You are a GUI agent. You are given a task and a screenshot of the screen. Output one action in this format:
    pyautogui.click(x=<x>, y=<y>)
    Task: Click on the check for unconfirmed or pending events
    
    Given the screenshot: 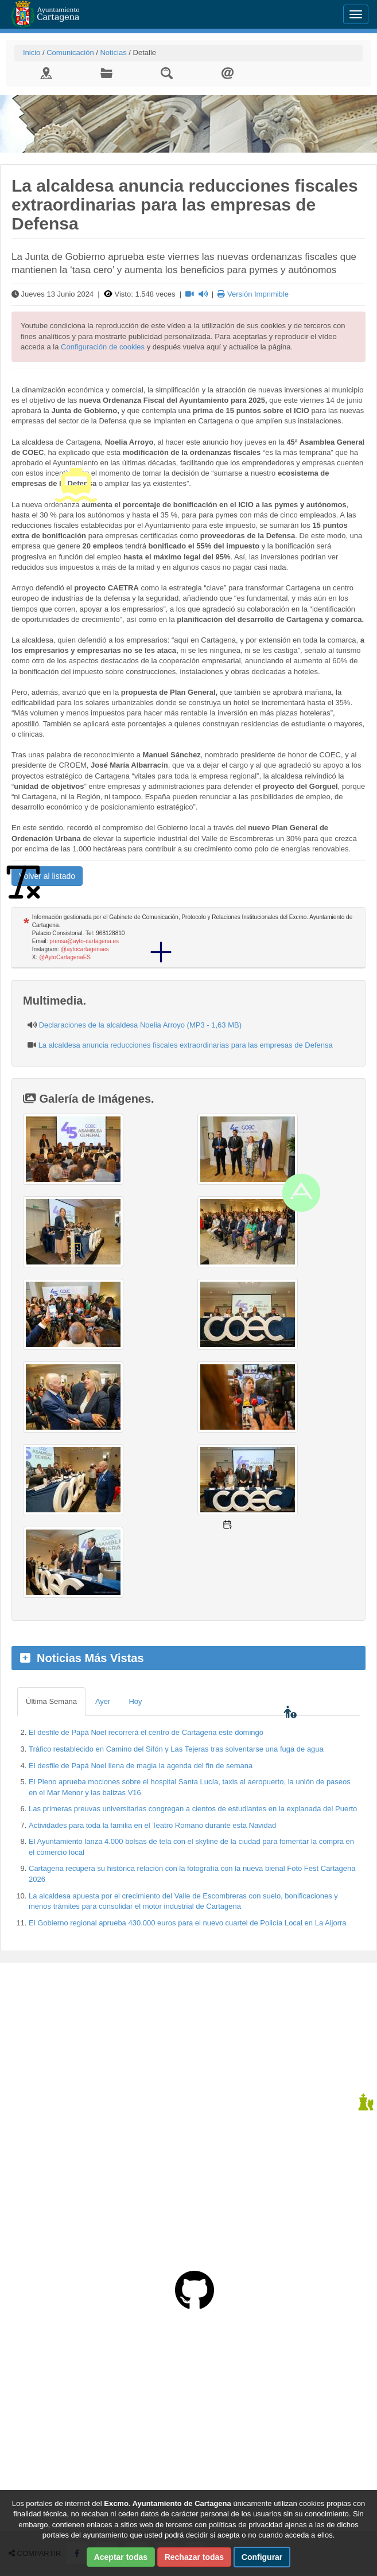 What is the action you would take?
    pyautogui.click(x=227, y=1524)
    